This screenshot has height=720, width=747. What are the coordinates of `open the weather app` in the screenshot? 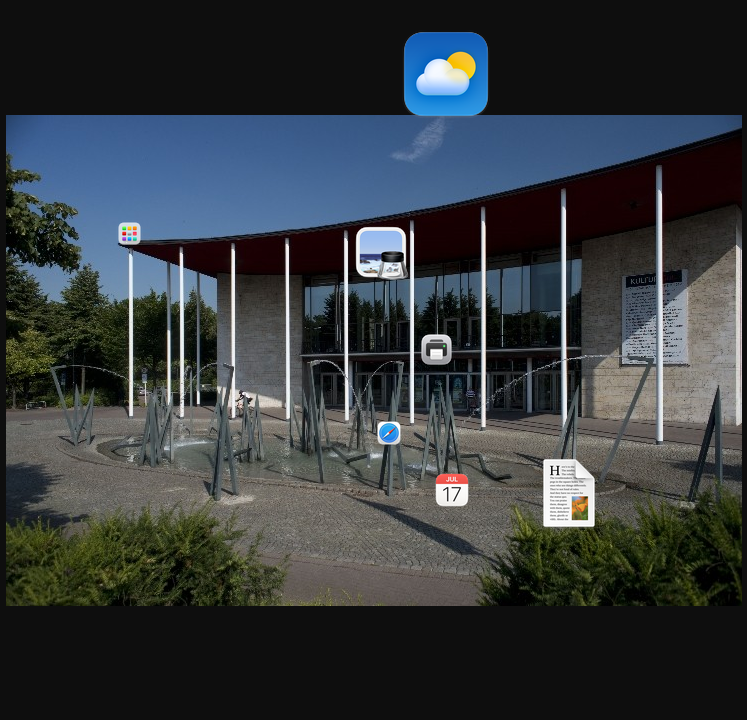 It's located at (446, 74).